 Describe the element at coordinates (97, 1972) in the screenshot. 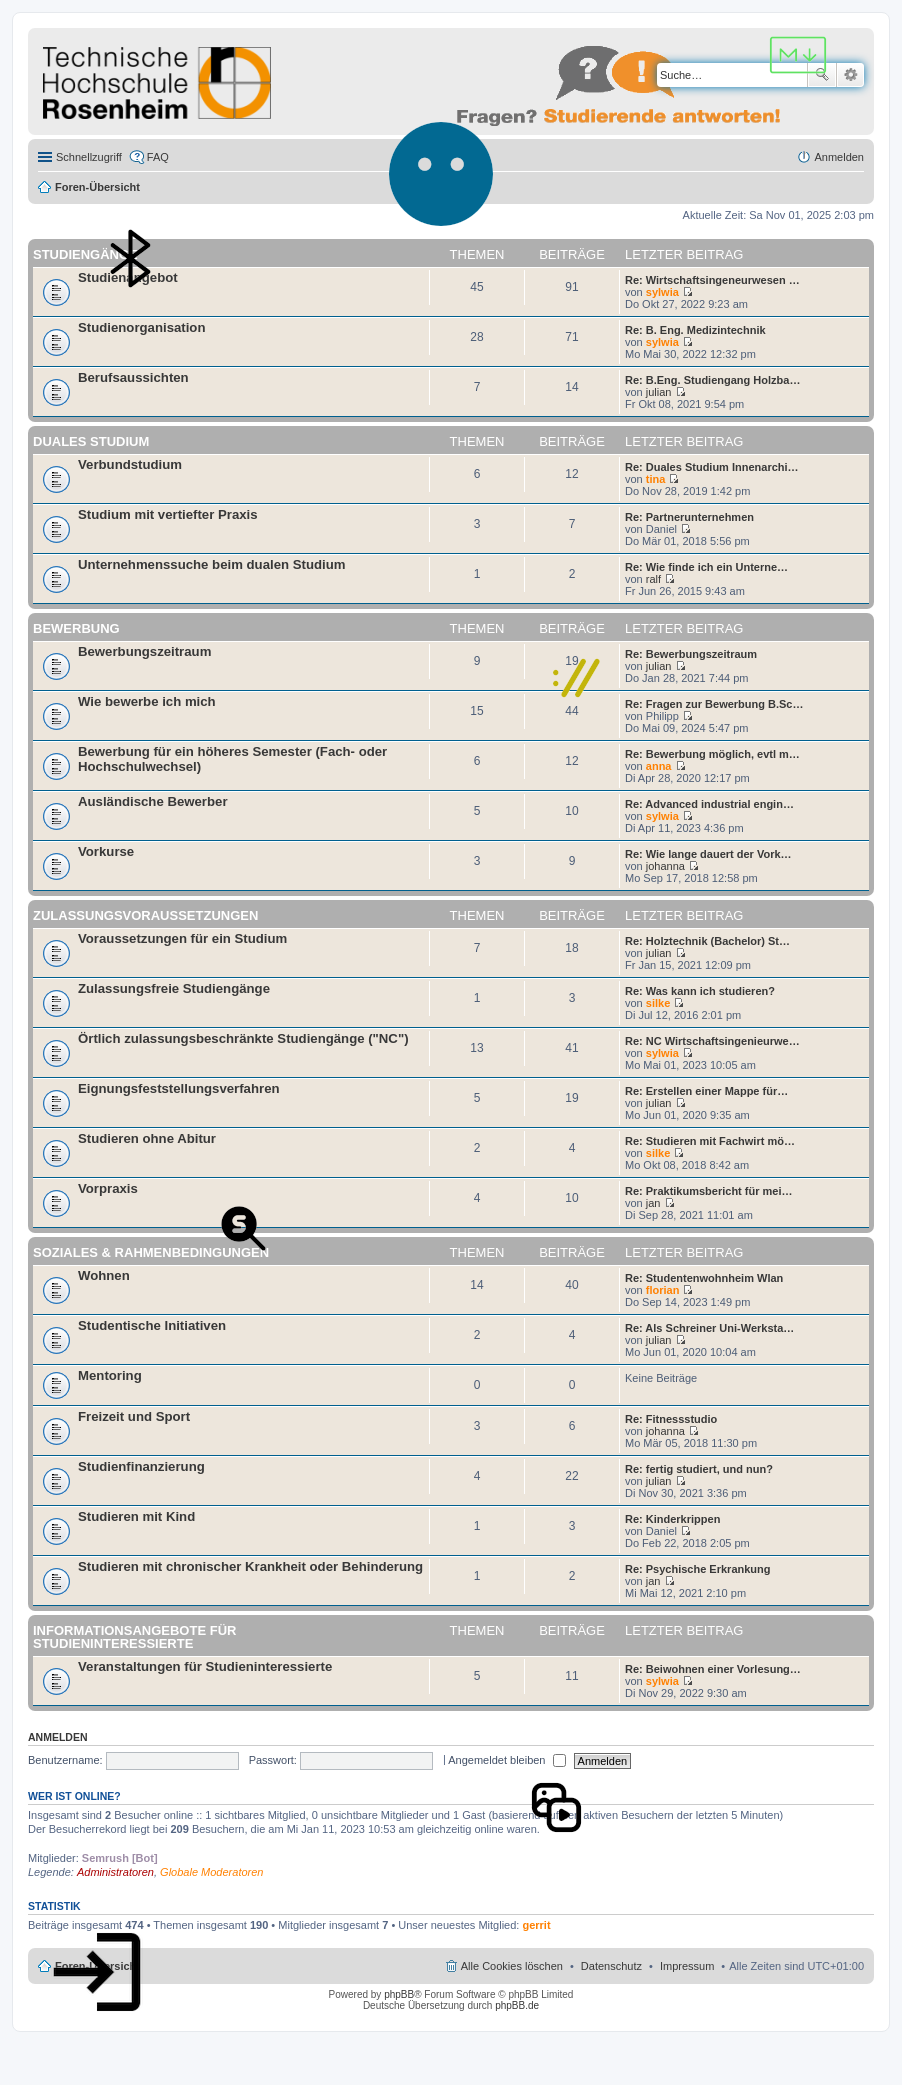

I see `sign in to your account` at that location.